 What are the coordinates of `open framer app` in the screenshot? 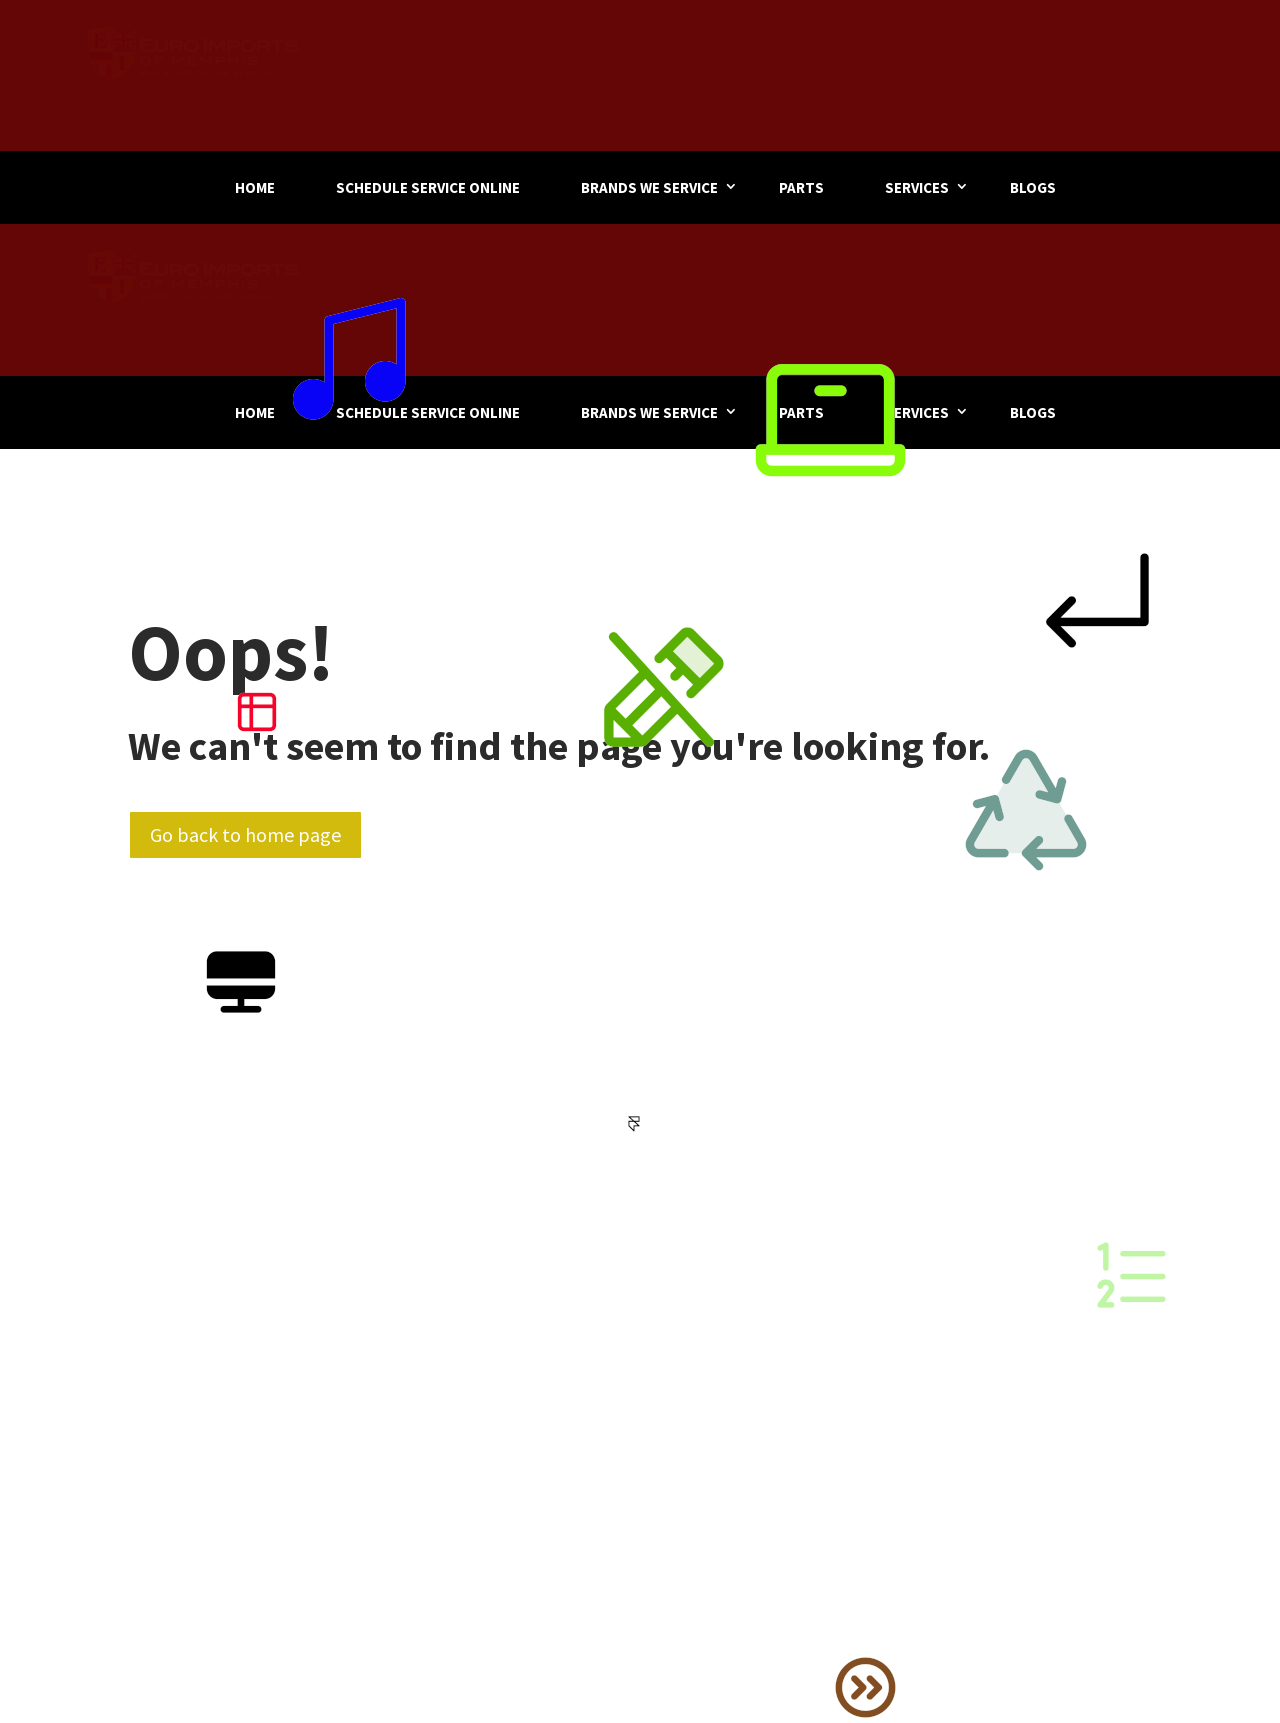 It's located at (634, 1123).